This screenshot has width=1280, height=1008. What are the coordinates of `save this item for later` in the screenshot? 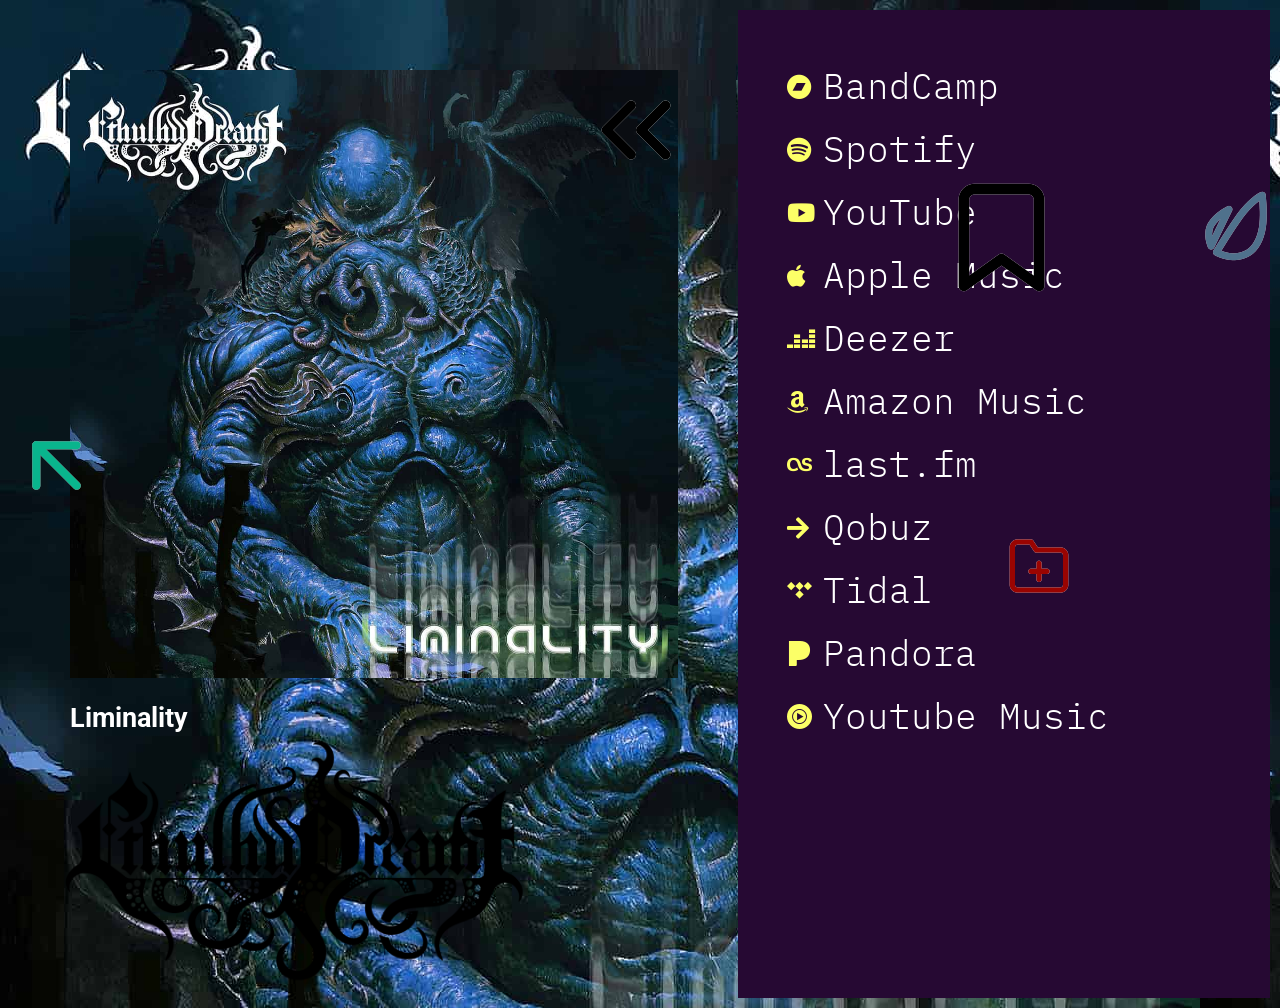 It's located at (1001, 237).